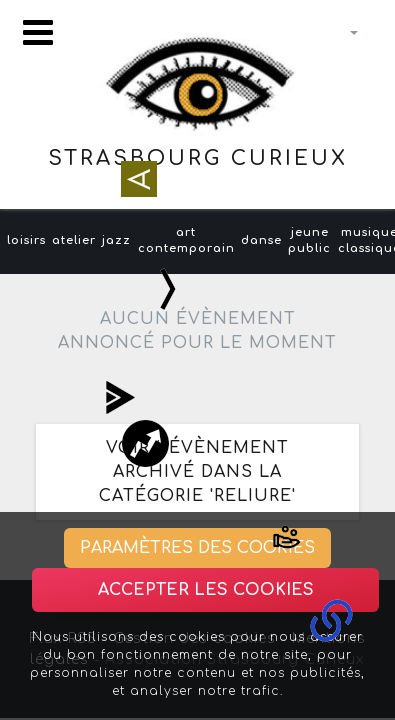  I want to click on make a payment or tip, so click(286, 537).